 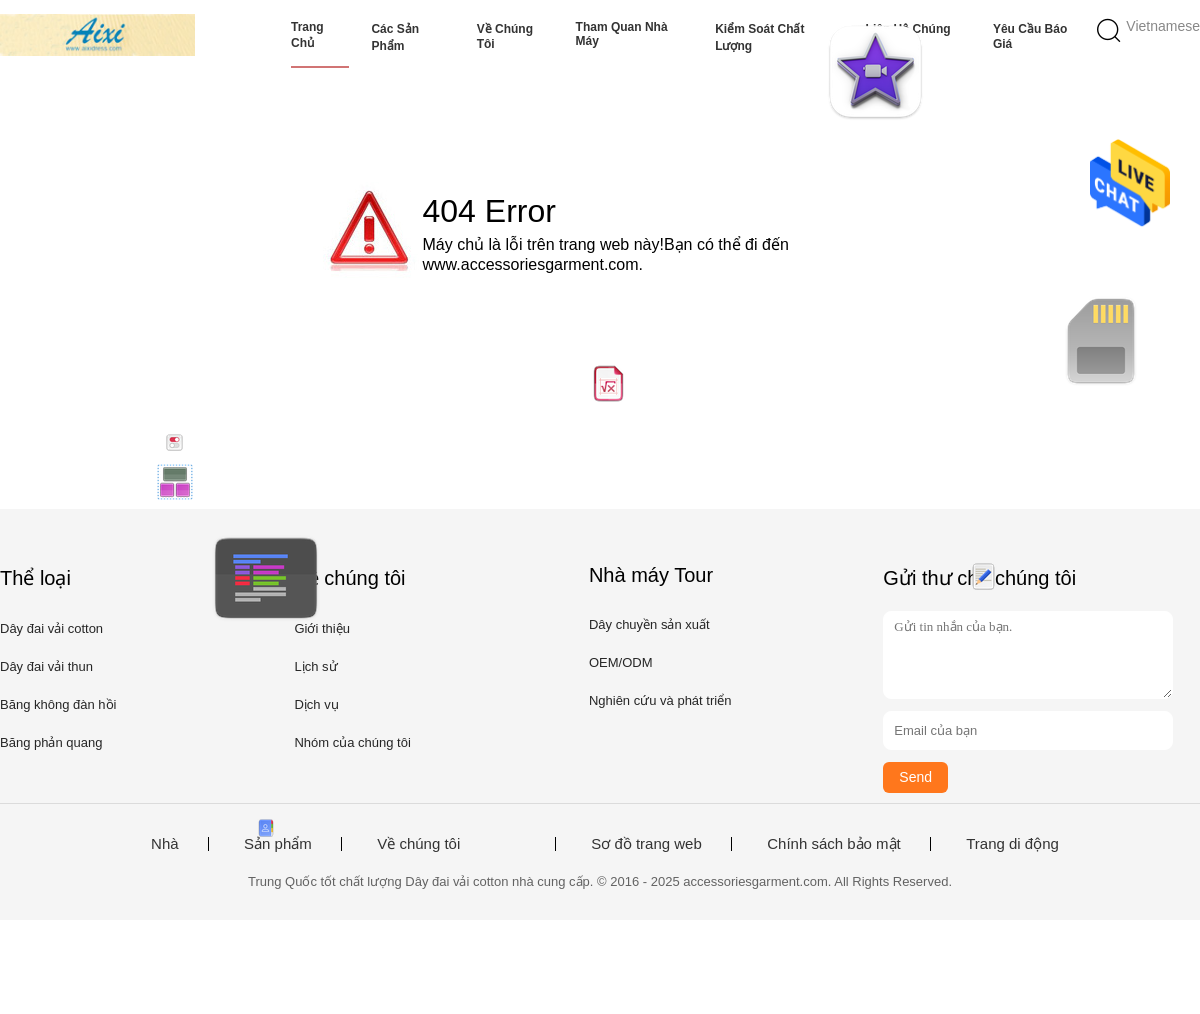 I want to click on a libreoffice math formula file, so click(x=608, y=383).